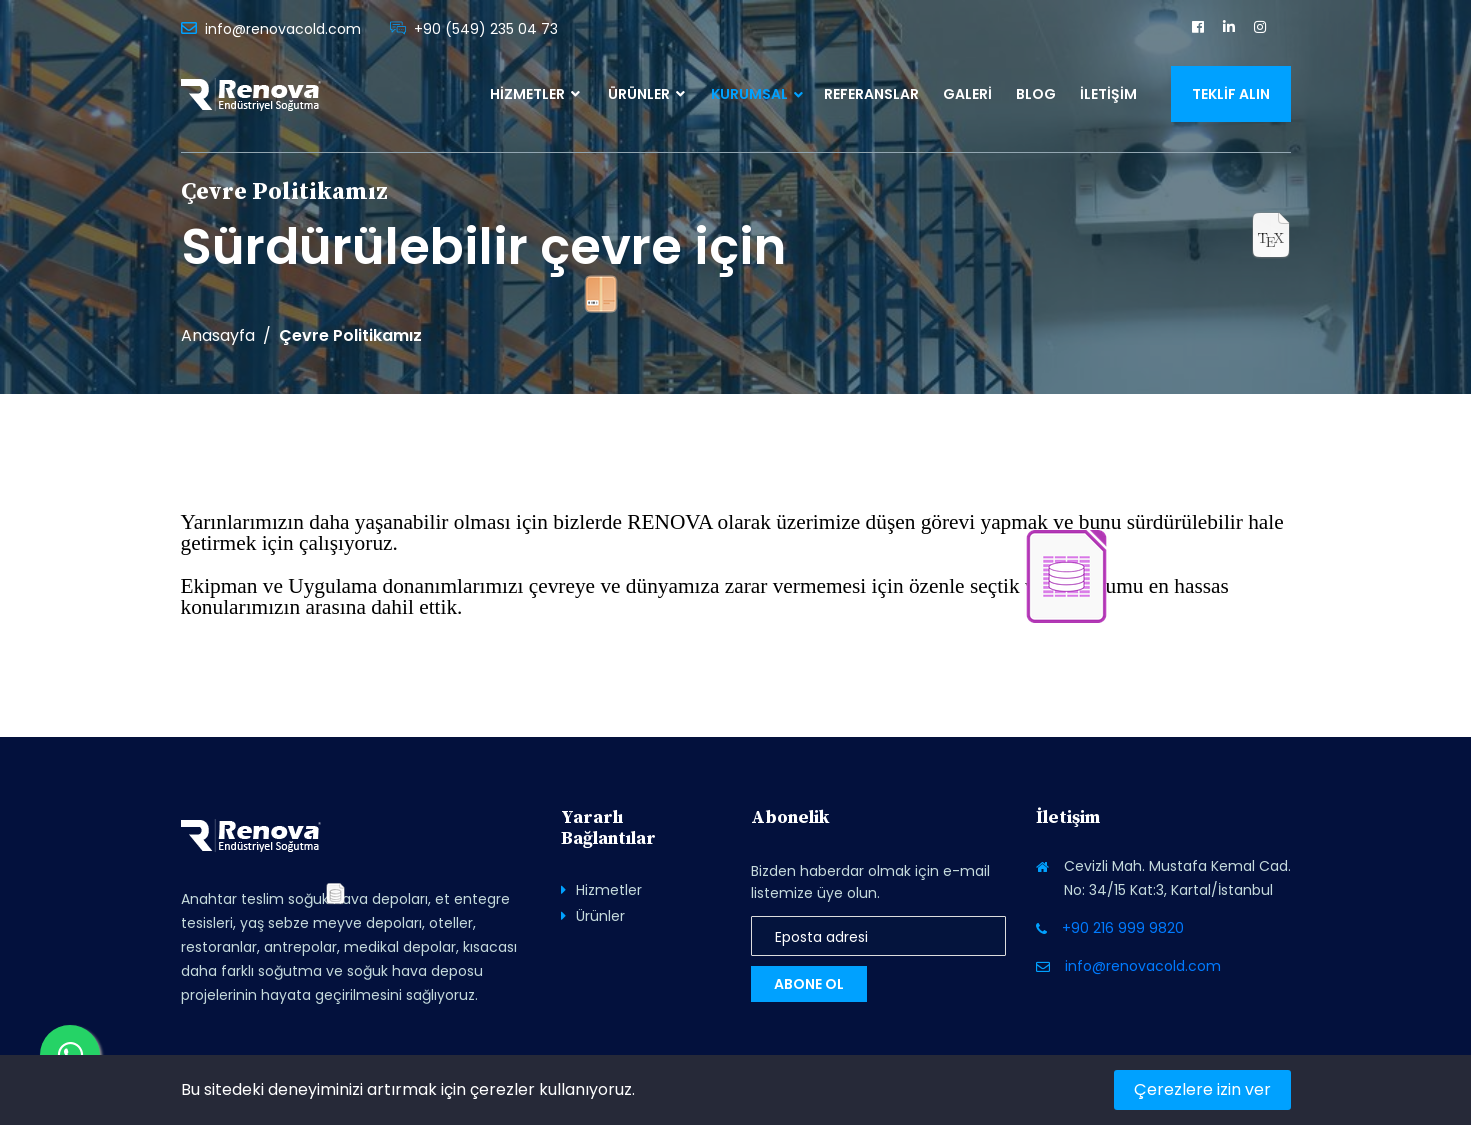 The height and width of the screenshot is (1125, 1471). I want to click on a compressed archive or package file, so click(601, 294).